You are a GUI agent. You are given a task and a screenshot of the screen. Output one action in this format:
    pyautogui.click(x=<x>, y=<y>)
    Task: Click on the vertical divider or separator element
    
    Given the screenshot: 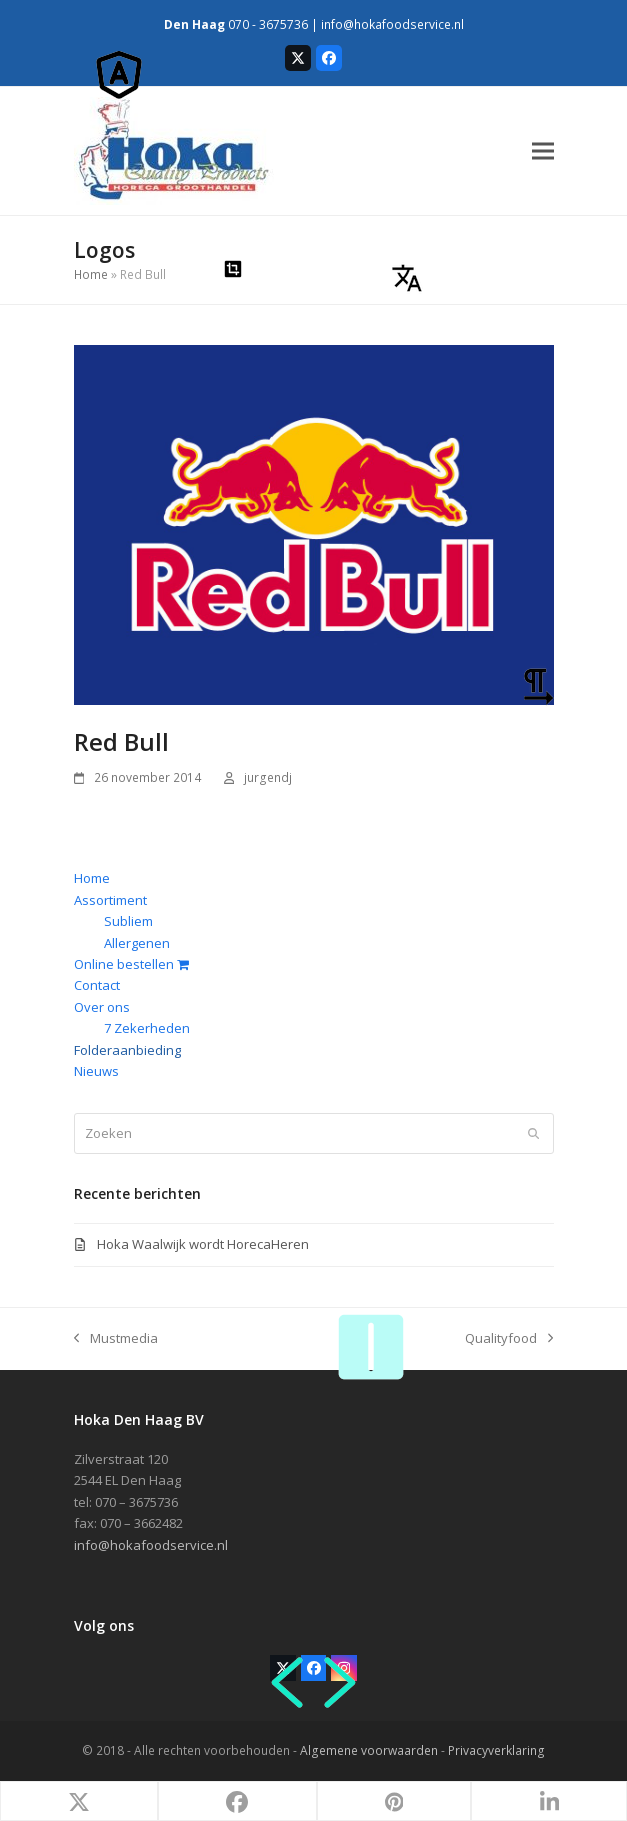 What is the action you would take?
    pyautogui.click(x=371, y=1347)
    